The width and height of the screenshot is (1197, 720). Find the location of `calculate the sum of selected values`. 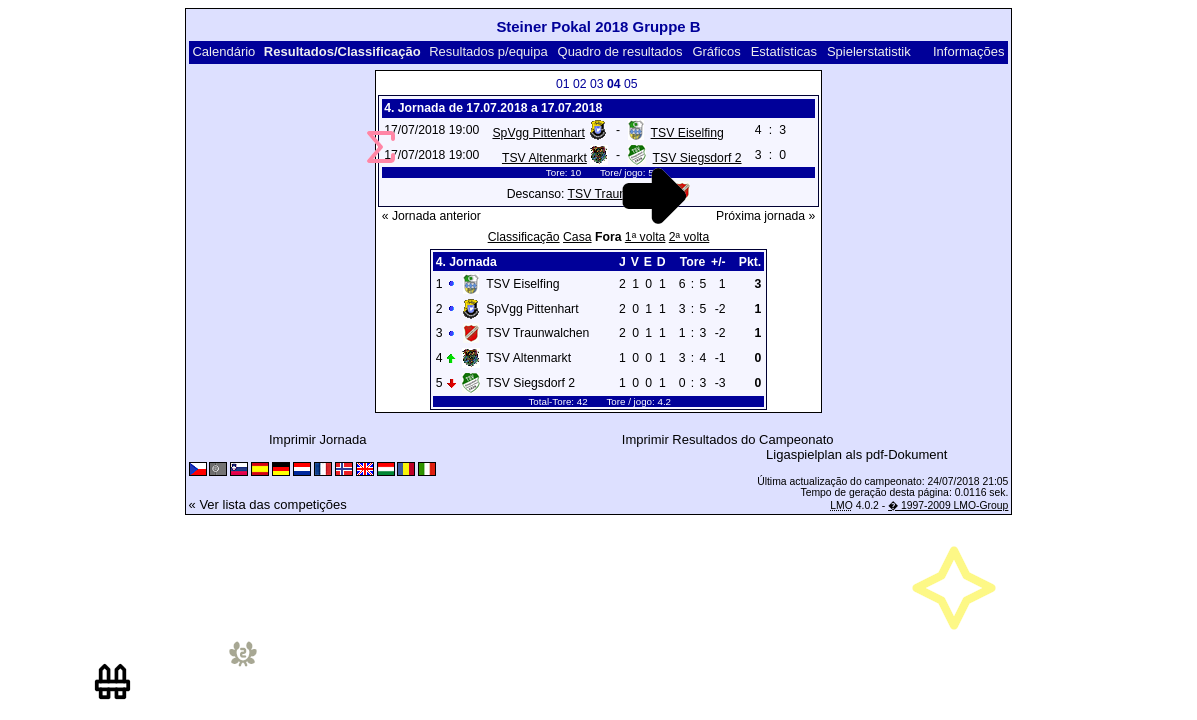

calculate the sum of selected values is located at coordinates (381, 147).